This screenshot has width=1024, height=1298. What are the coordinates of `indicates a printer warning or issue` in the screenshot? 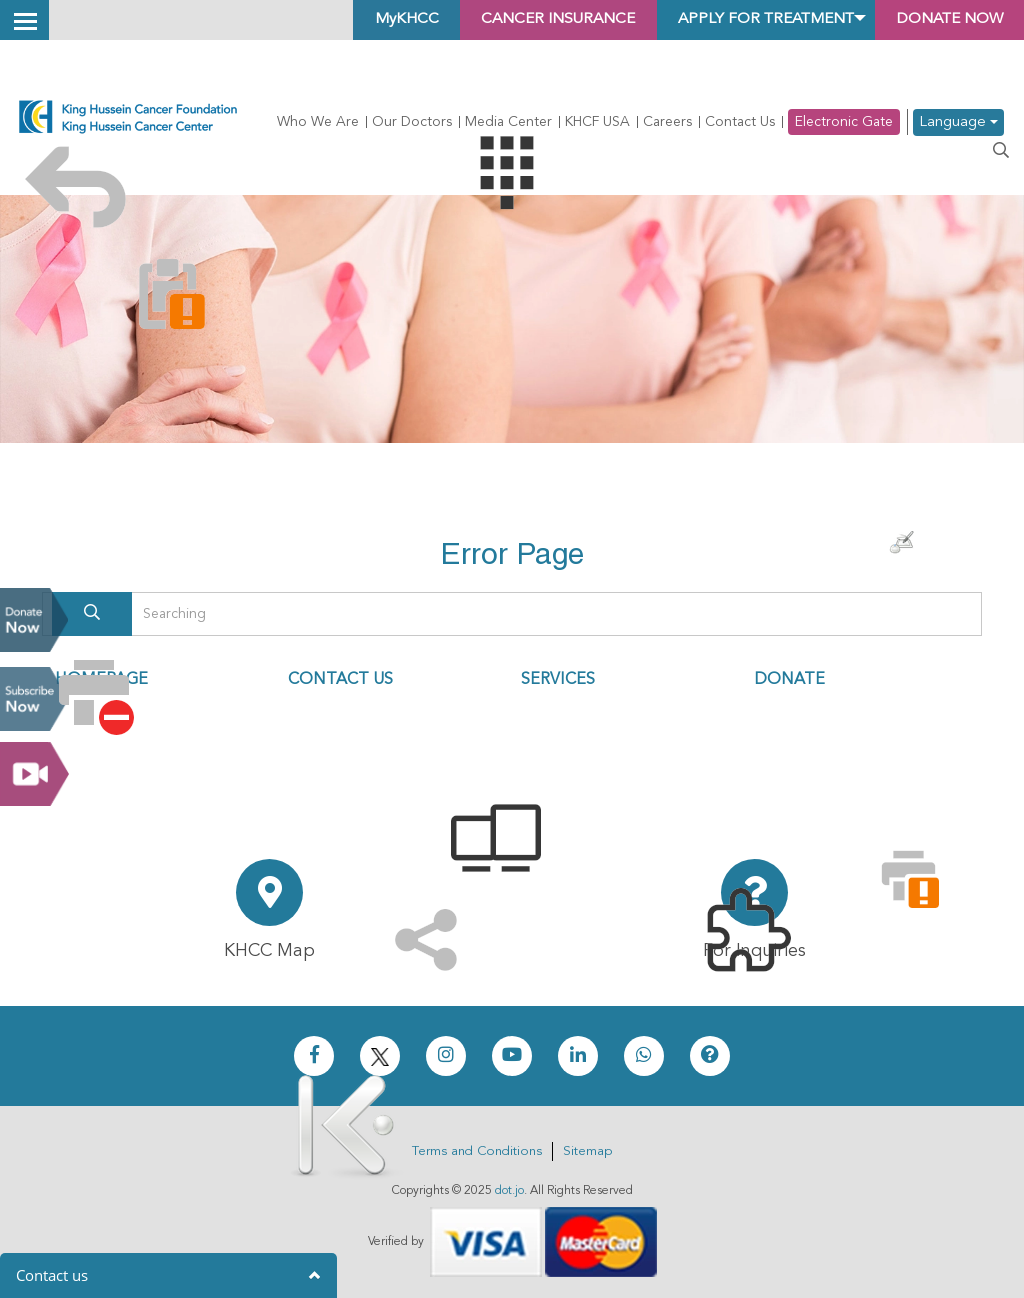 It's located at (908, 877).